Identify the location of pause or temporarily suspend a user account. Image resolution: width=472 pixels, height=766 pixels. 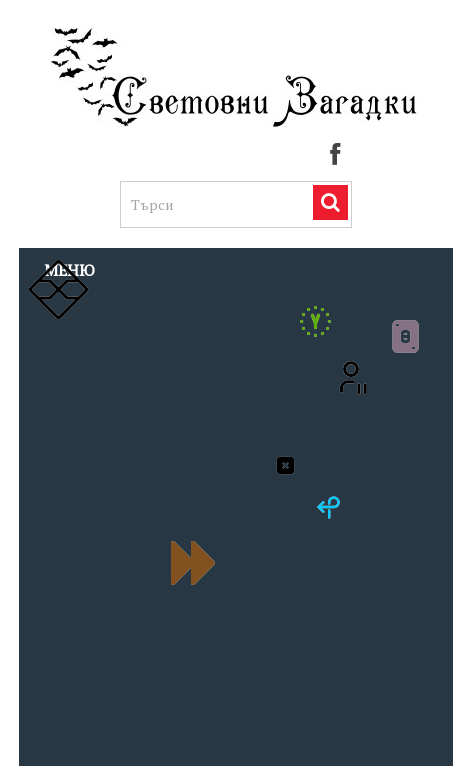
(351, 377).